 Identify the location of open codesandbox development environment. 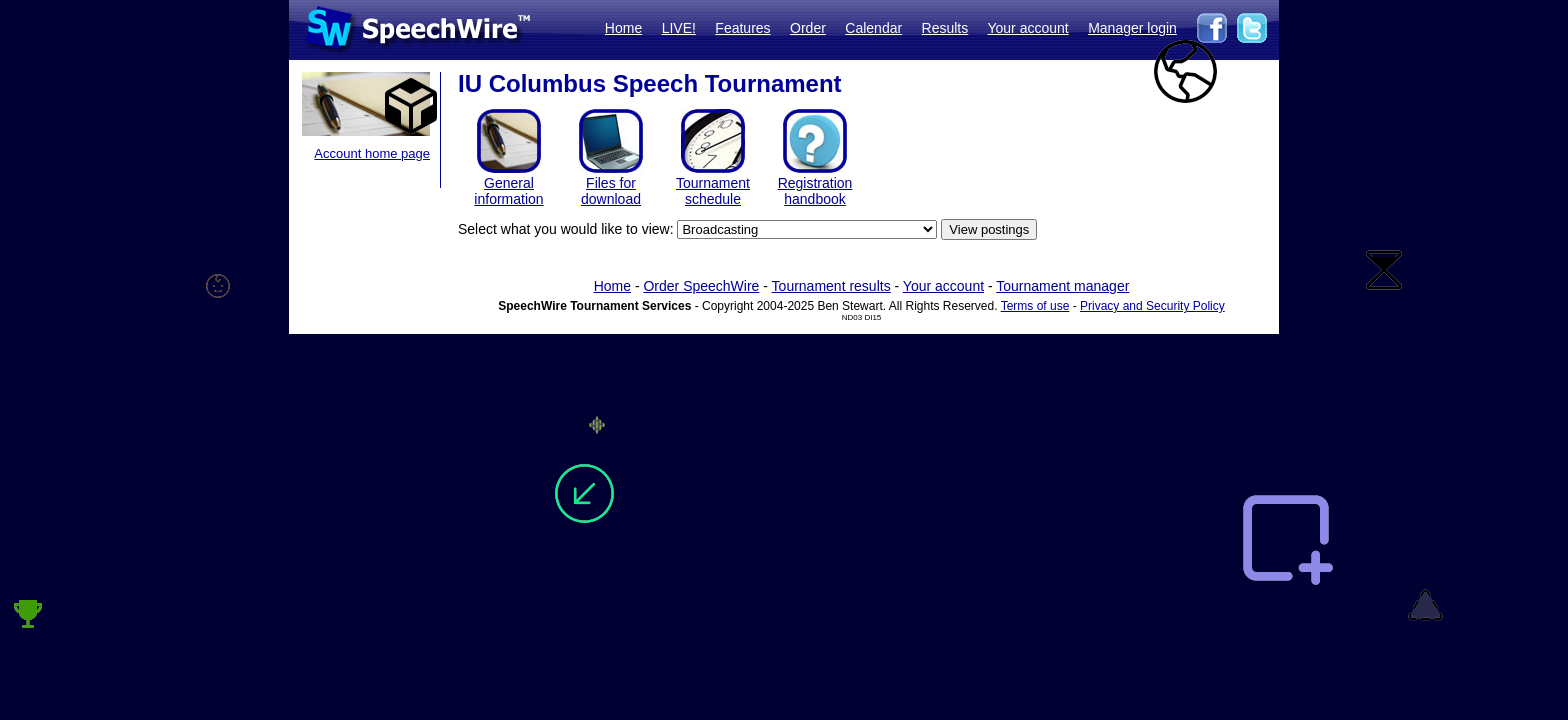
(411, 106).